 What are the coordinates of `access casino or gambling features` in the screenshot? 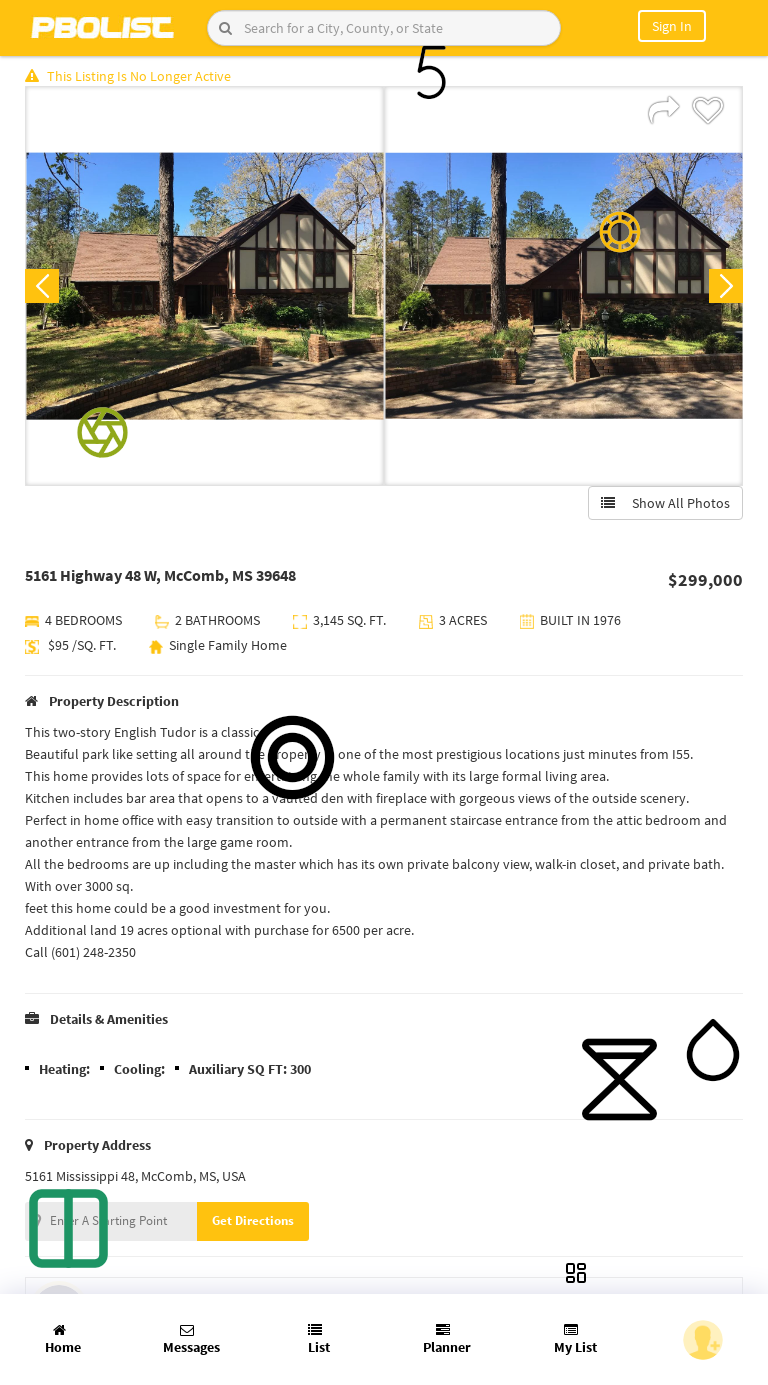 It's located at (620, 232).